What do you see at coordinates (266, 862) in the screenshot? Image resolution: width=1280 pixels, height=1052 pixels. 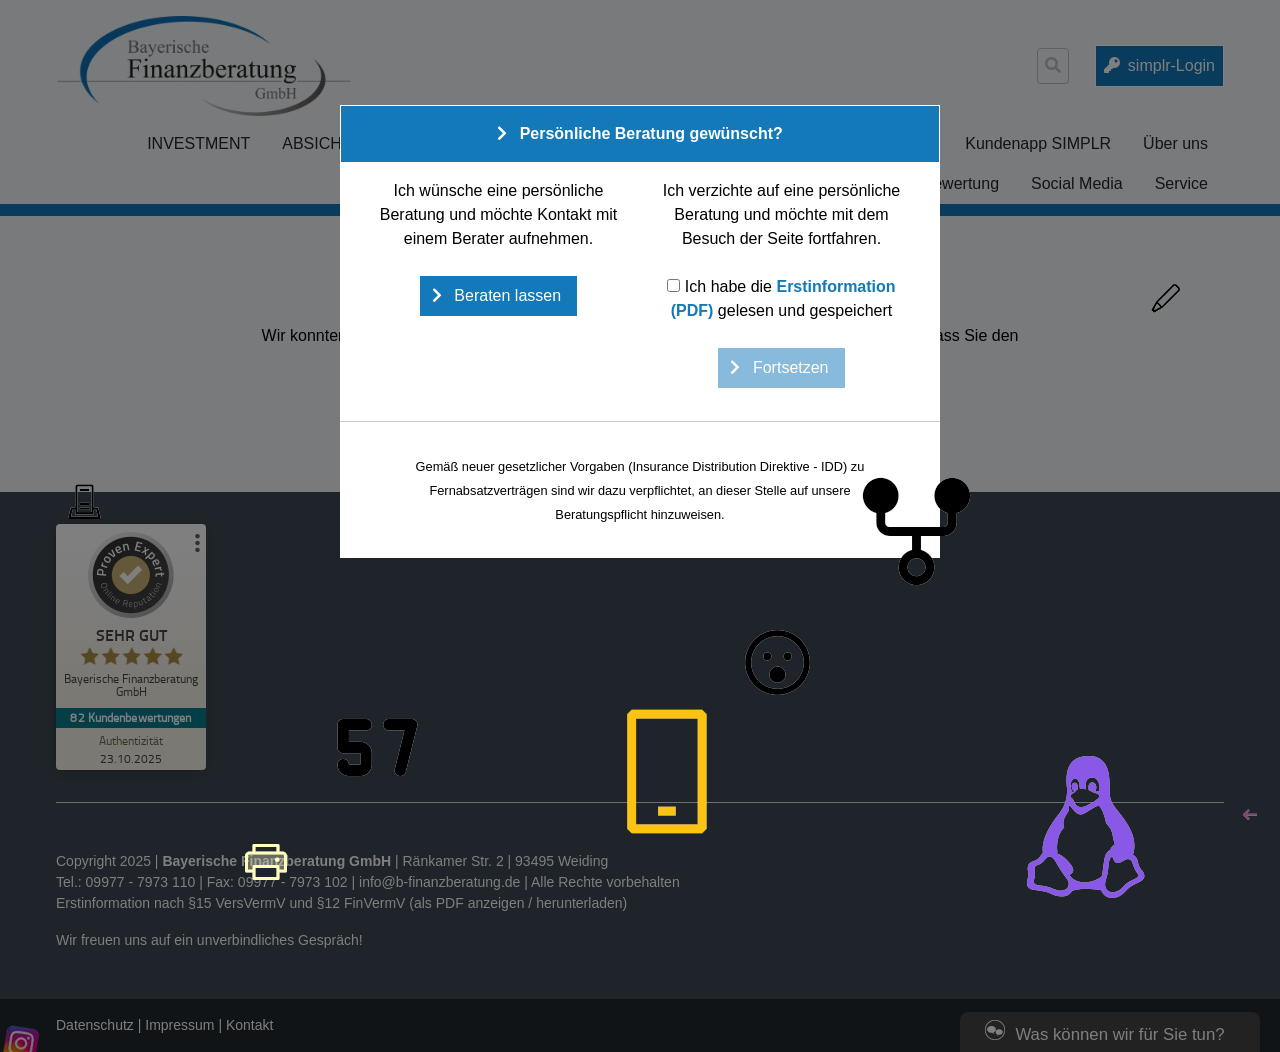 I see `print the current document` at bounding box center [266, 862].